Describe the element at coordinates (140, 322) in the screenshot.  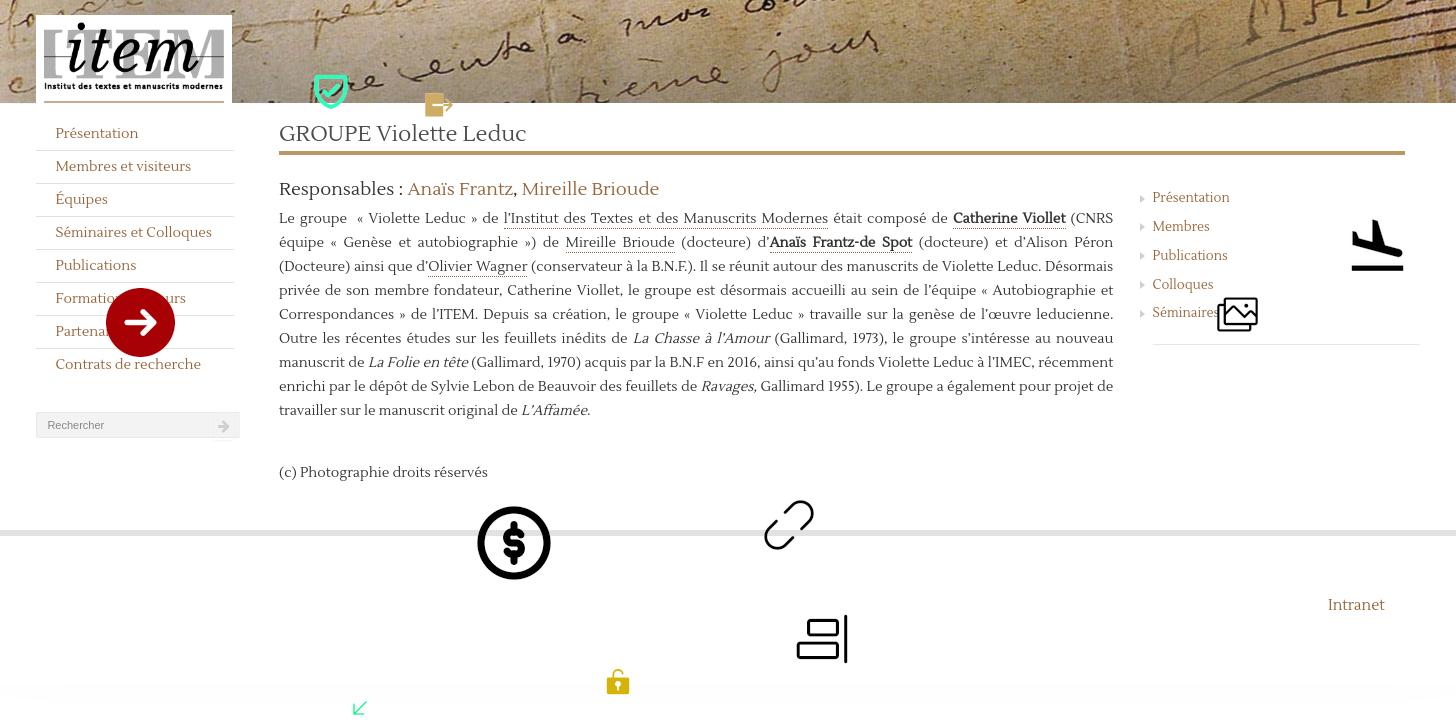
I see `proceed to the next step` at that location.